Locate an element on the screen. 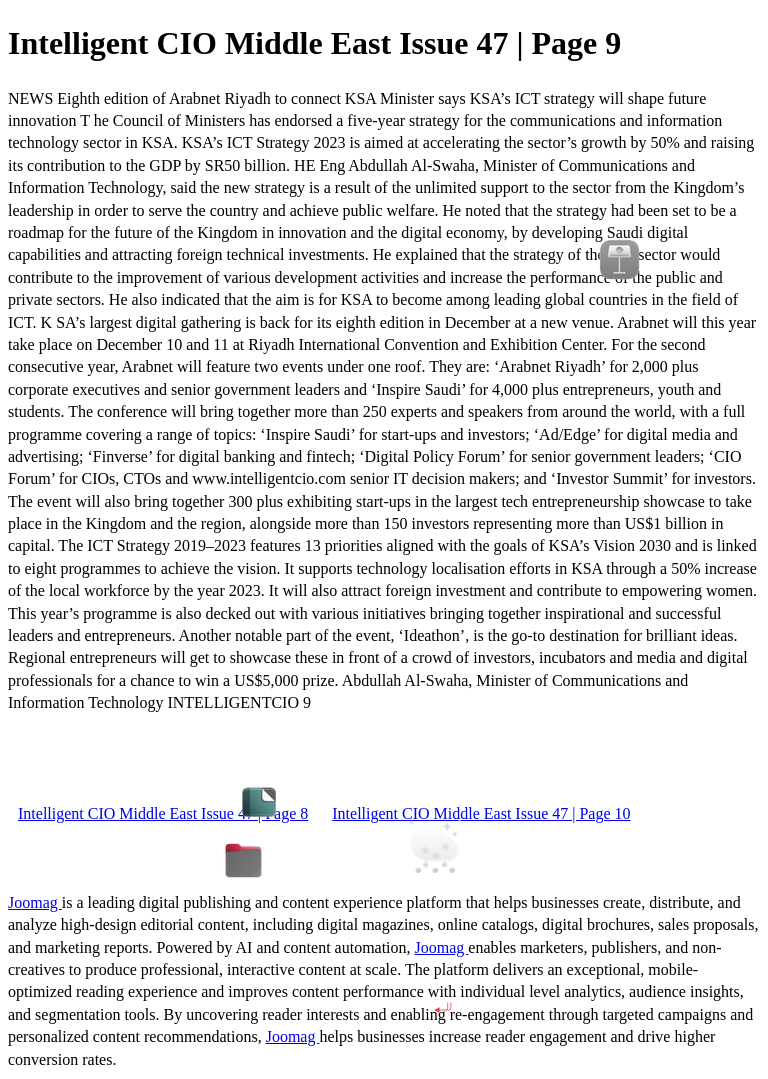 The image size is (768, 1079). reply to all recipients of an email is located at coordinates (442, 1006).